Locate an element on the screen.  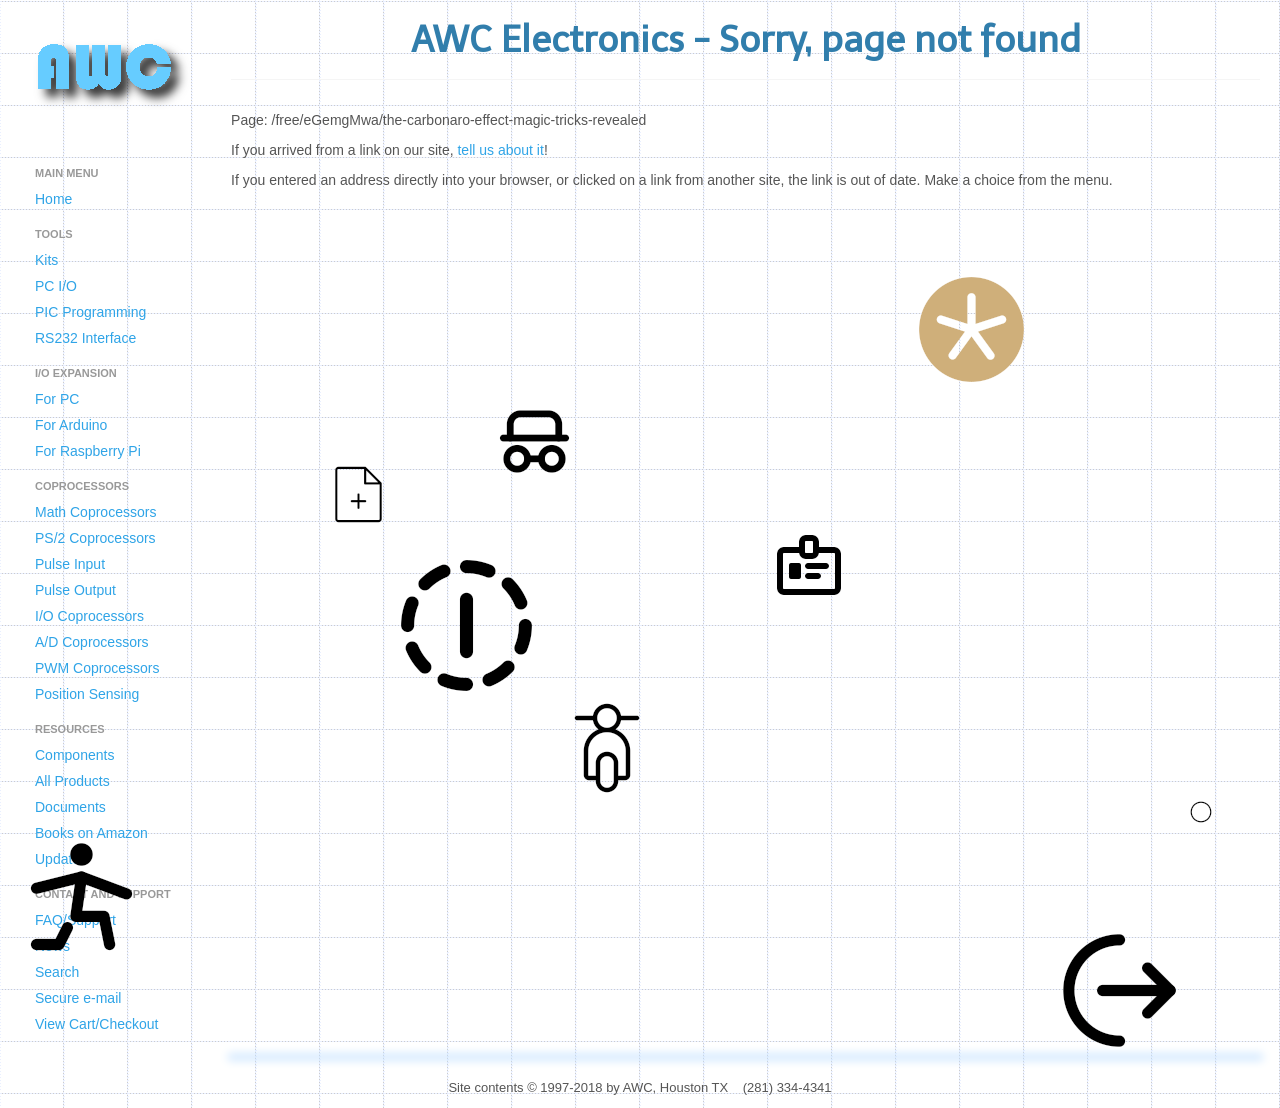
create a new file is located at coordinates (358, 494).